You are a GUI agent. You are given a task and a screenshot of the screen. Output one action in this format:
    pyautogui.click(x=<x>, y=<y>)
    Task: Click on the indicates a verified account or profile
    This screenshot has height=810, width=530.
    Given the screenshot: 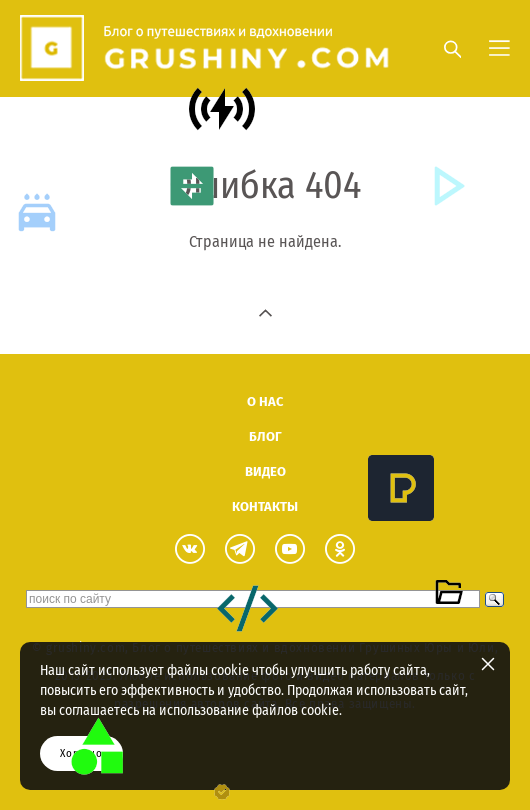 What is the action you would take?
    pyautogui.click(x=222, y=792)
    